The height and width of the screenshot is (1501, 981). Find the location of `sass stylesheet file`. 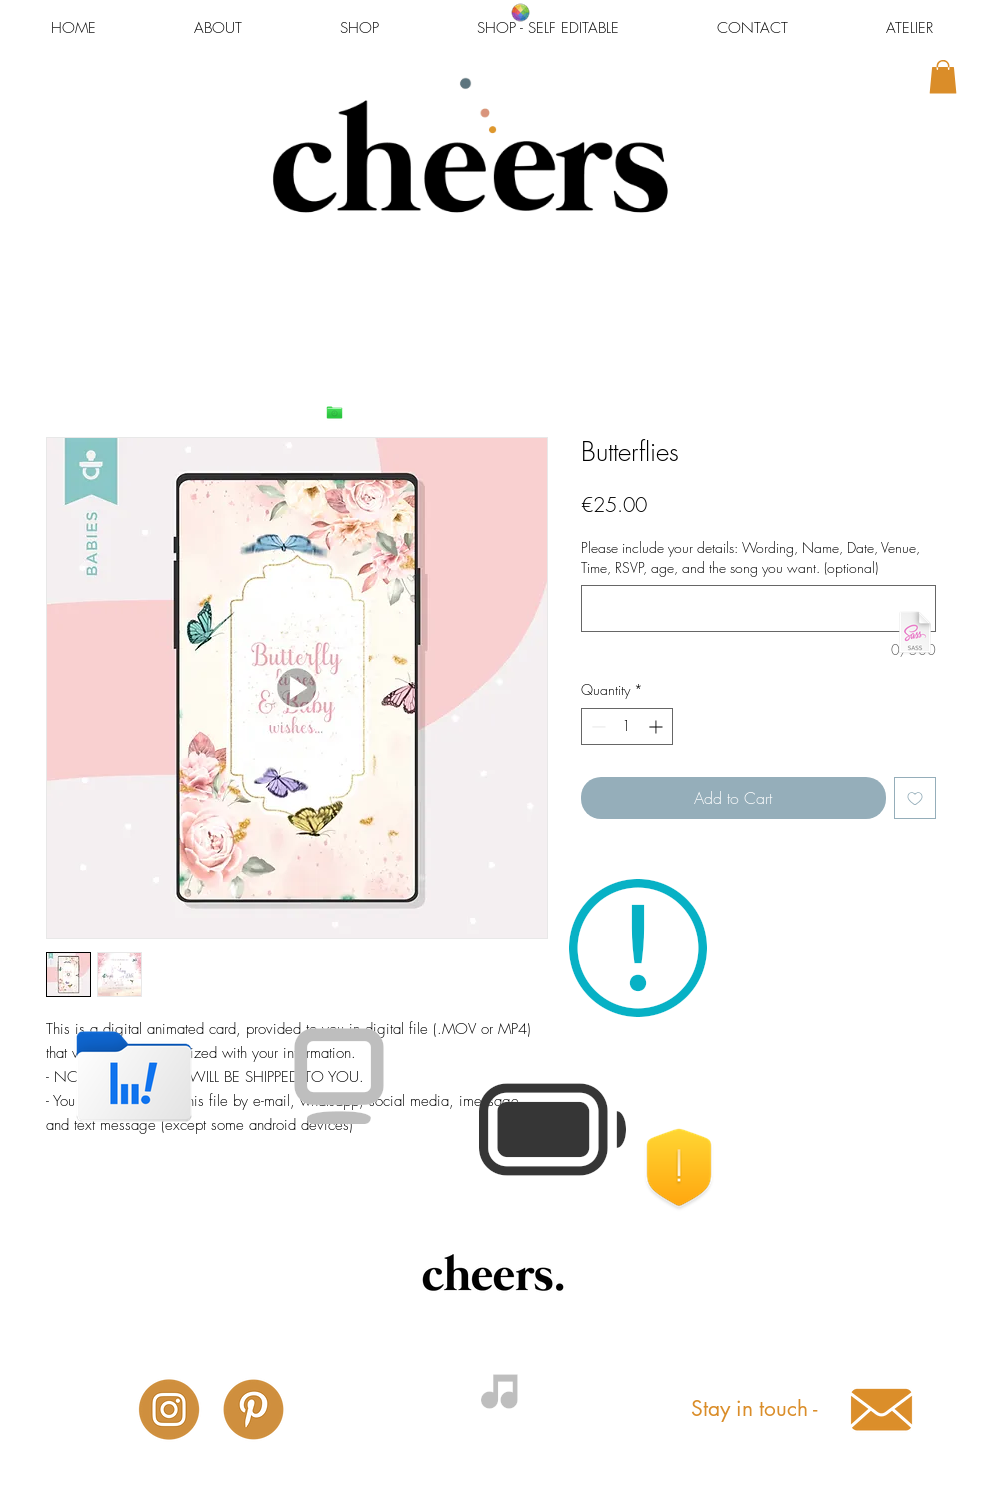

sass stylesheet file is located at coordinates (915, 633).